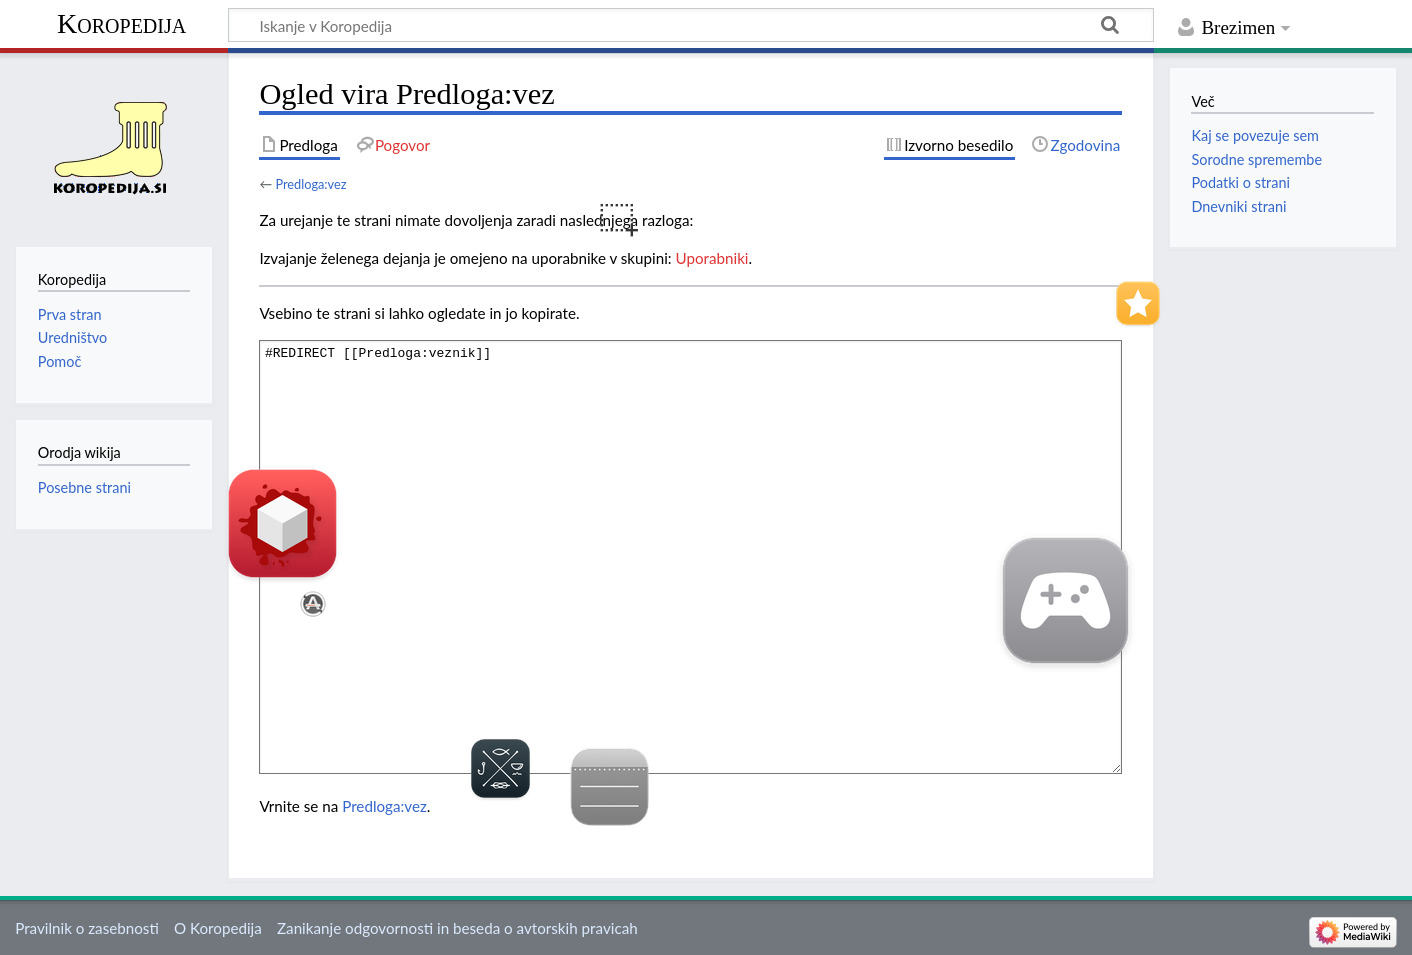 This screenshot has width=1412, height=955. What do you see at coordinates (618, 219) in the screenshot?
I see `take a screenshot of a selected area` at bounding box center [618, 219].